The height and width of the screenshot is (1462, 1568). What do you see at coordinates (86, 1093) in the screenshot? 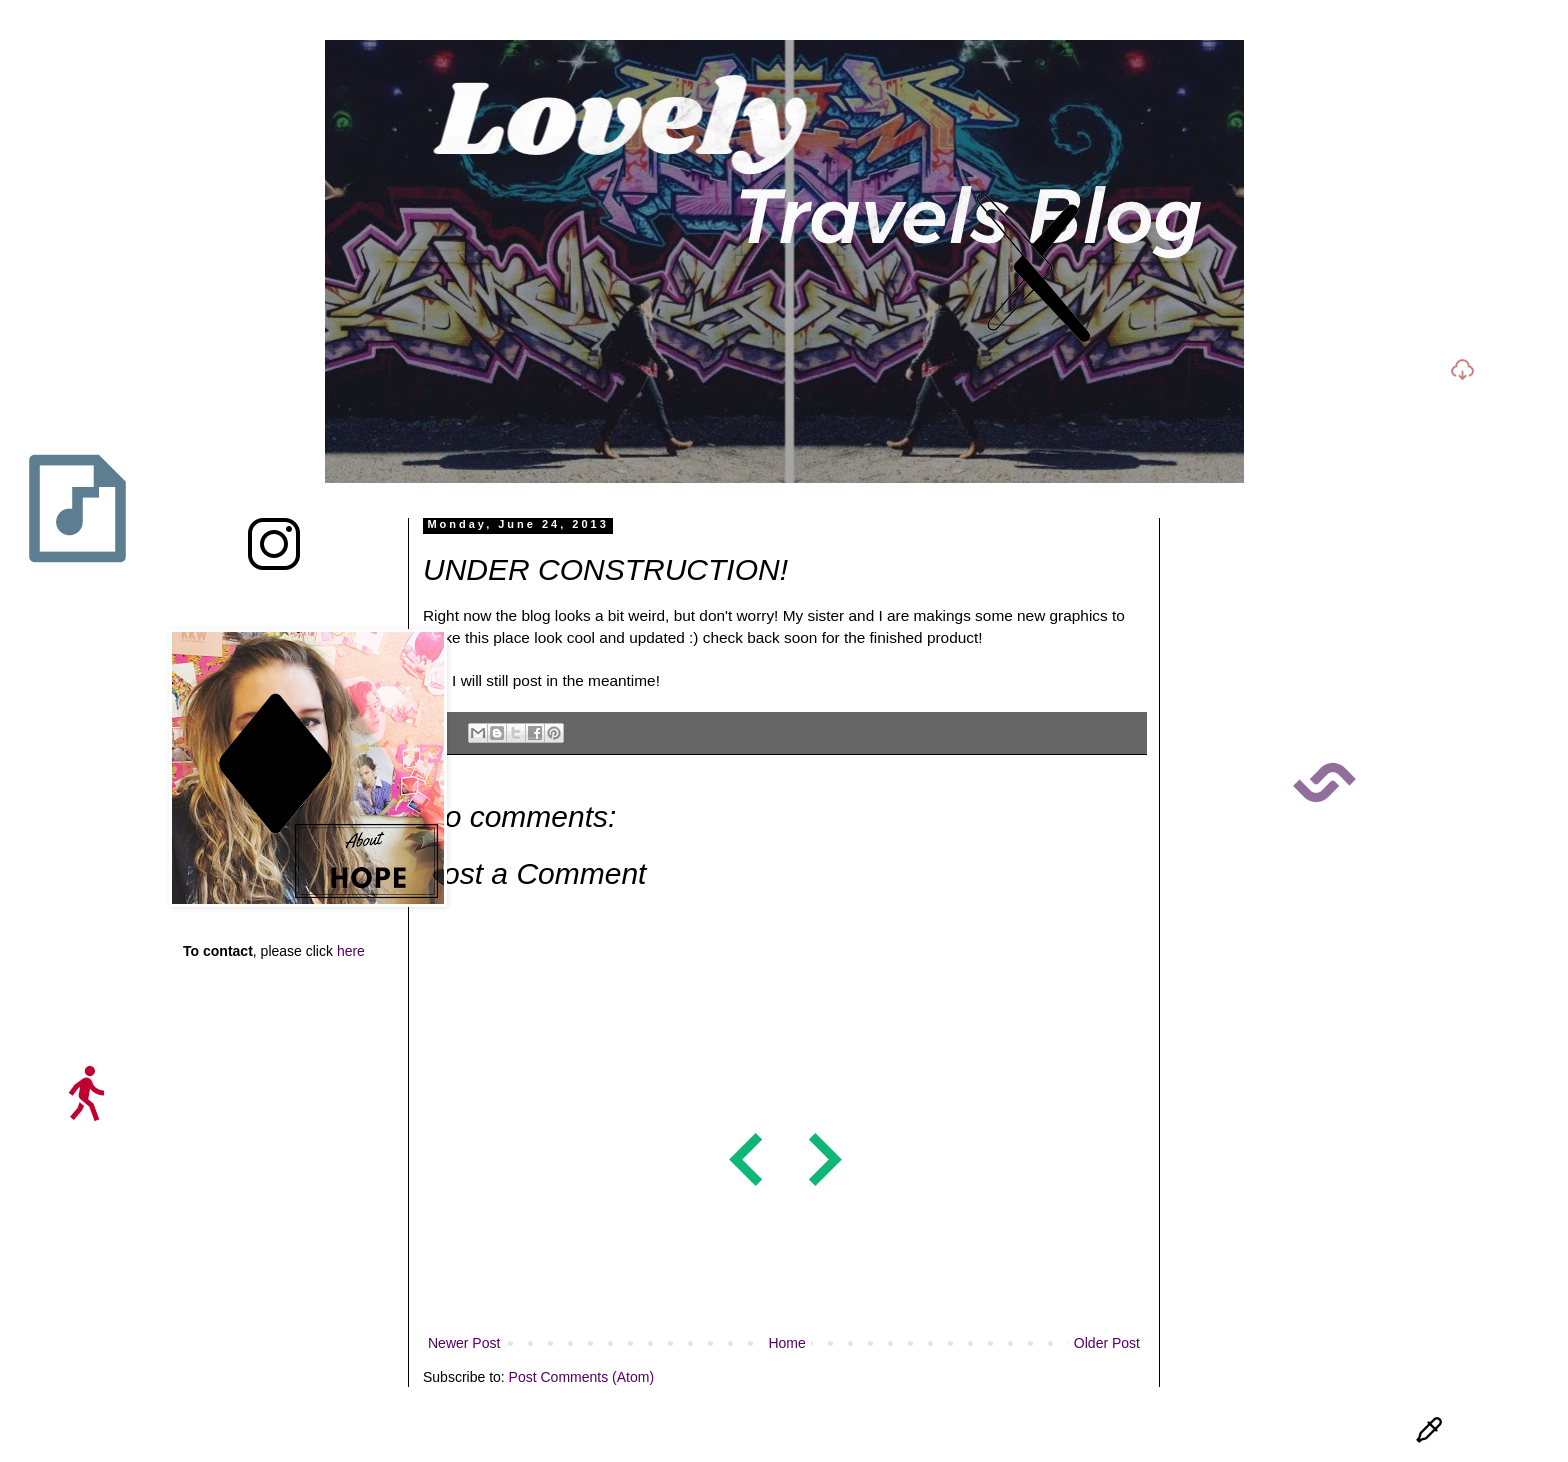
I see `select walking directions` at bounding box center [86, 1093].